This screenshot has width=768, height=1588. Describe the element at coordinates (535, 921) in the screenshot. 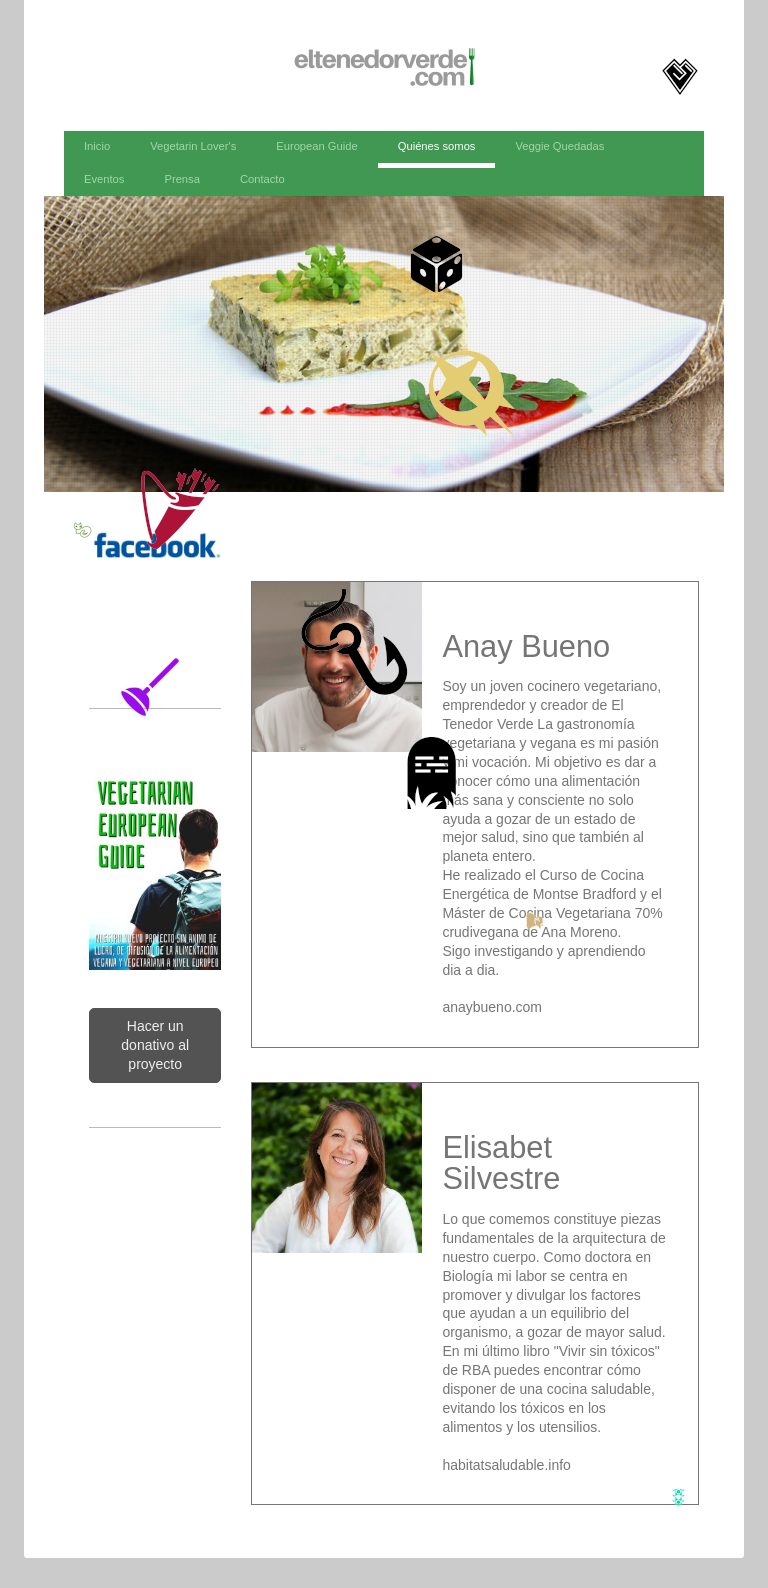

I see `represents a buffalo or bison in a game context` at that location.